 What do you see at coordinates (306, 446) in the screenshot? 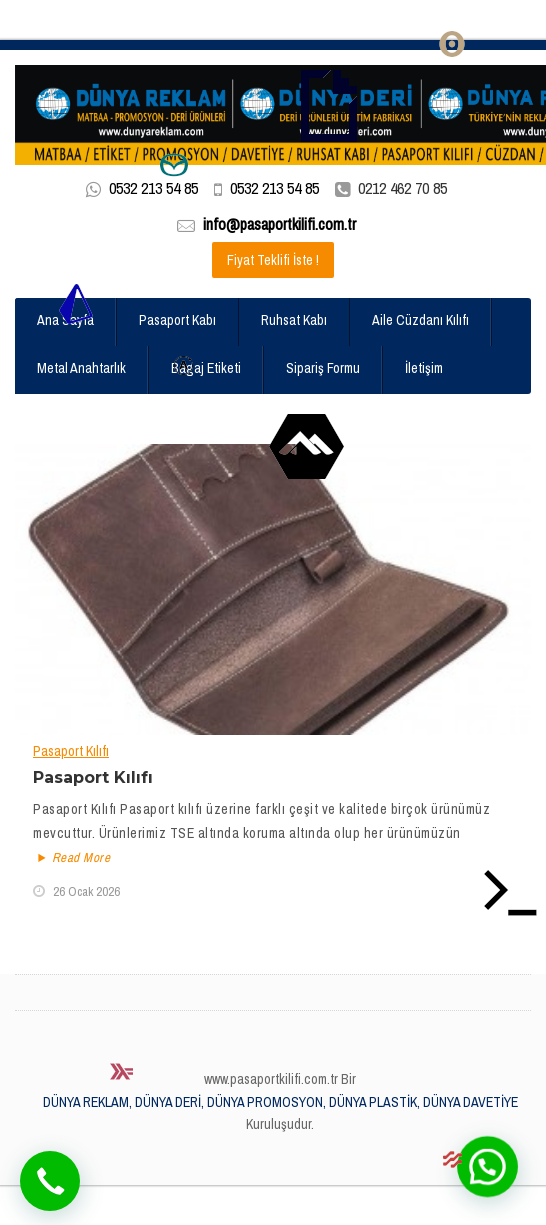
I see `Alpine Linux operating system logo` at bounding box center [306, 446].